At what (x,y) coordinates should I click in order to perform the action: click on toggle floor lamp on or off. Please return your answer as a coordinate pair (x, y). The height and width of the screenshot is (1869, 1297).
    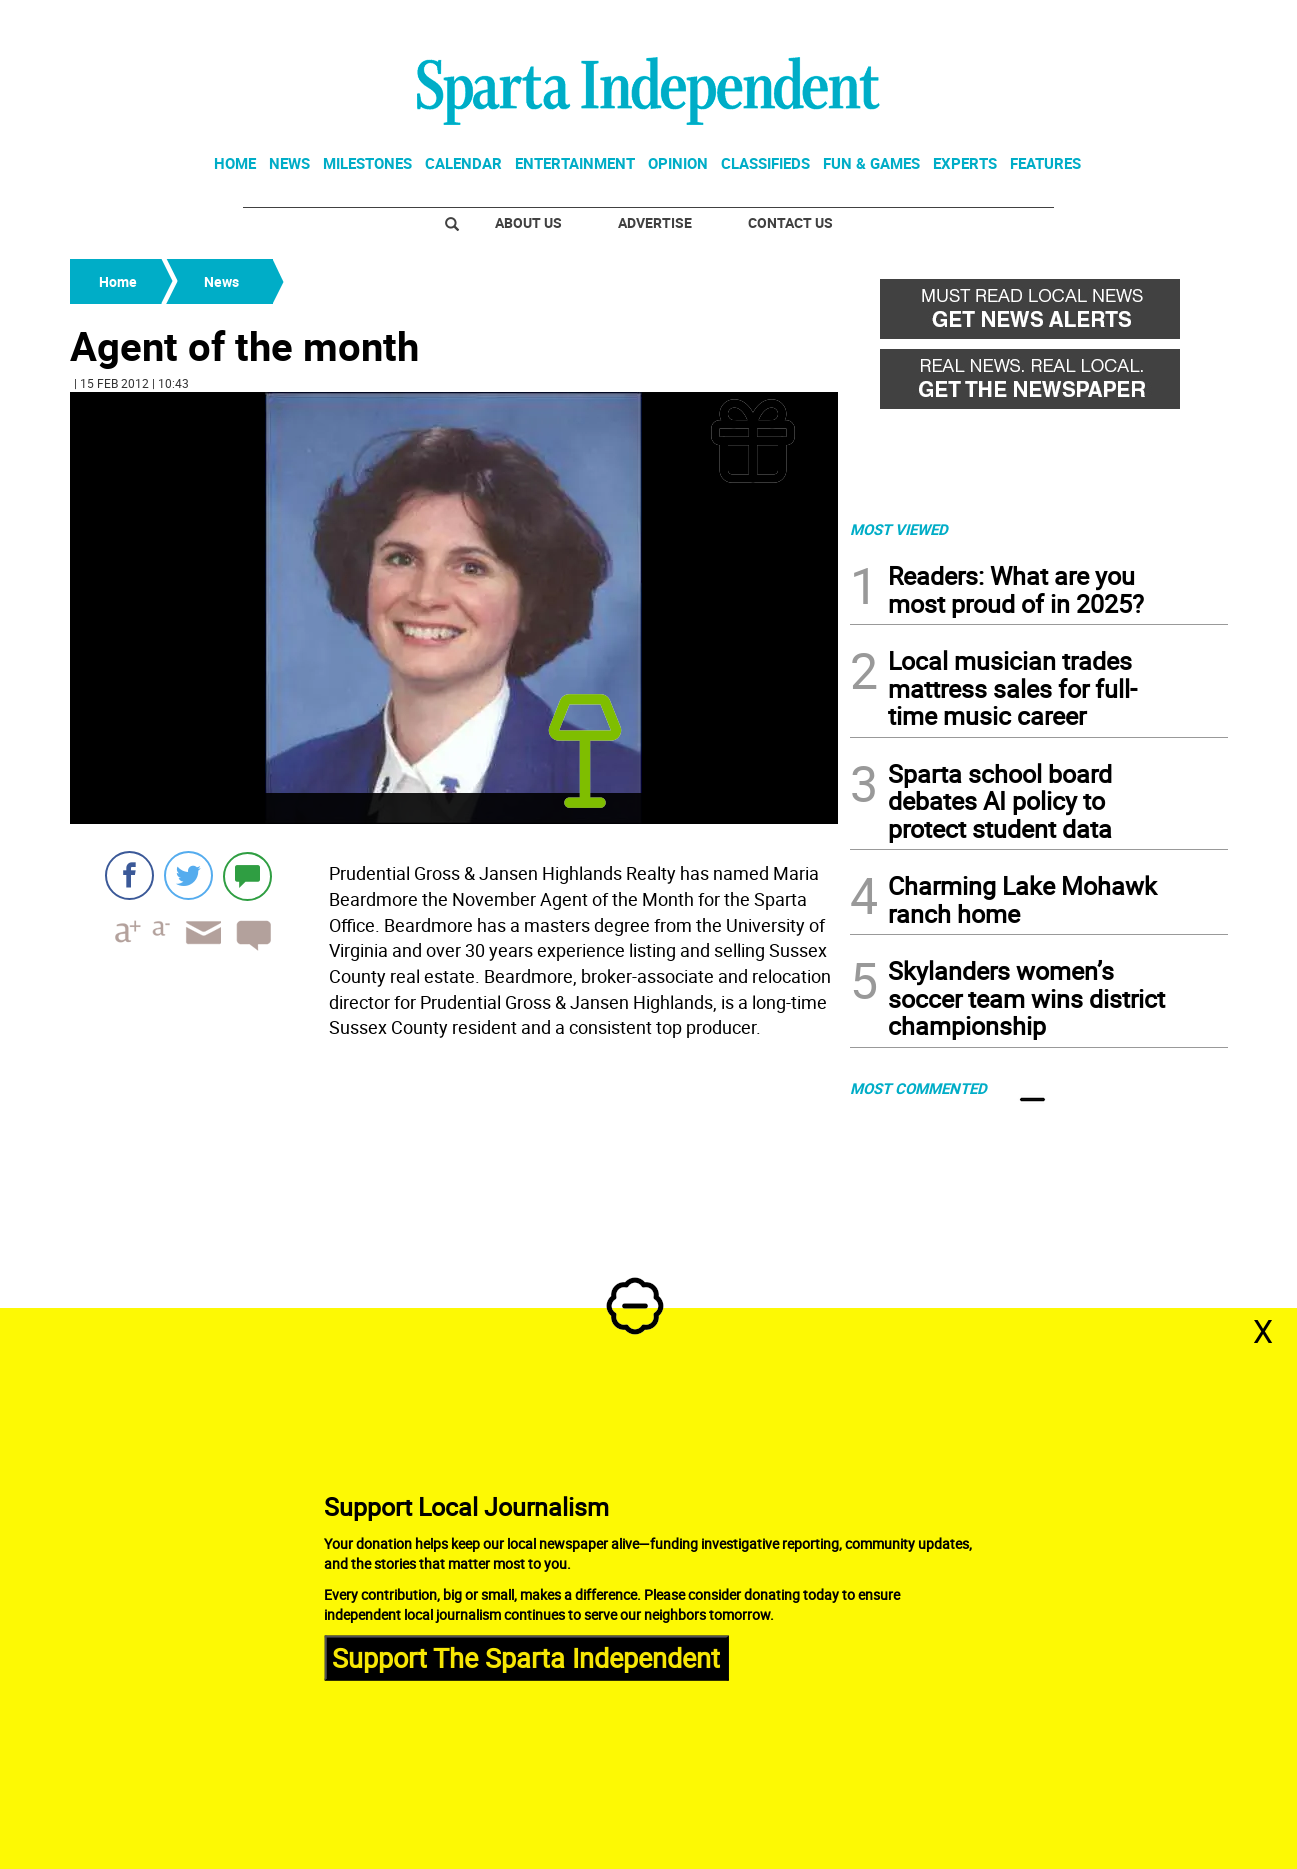
    Looking at the image, I should click on (585, 751).